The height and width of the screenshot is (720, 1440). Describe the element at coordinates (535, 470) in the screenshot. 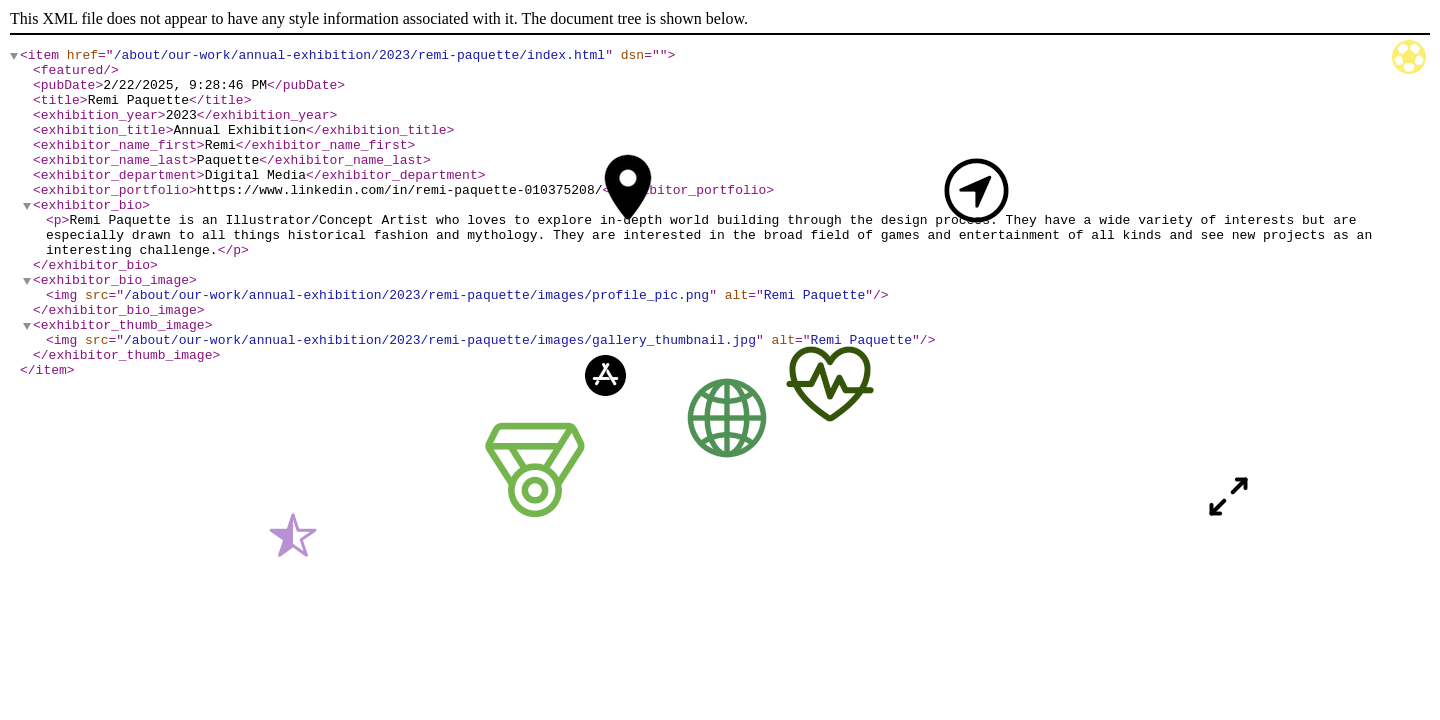

I see `view achievements or awards` at that location.